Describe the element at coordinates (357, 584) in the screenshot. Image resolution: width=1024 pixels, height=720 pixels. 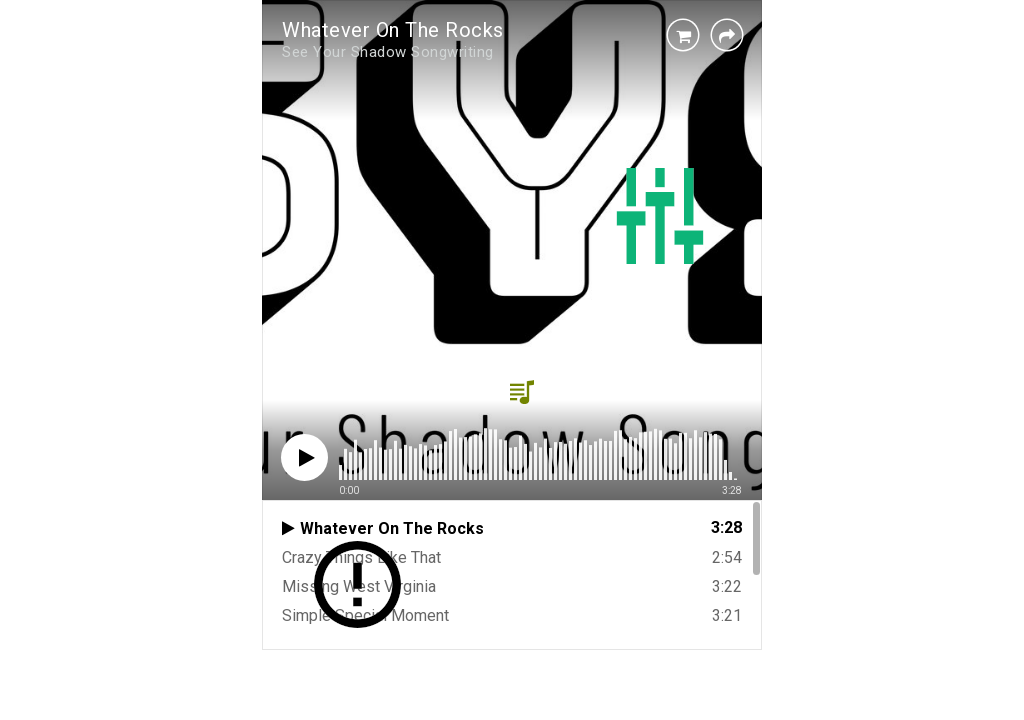
I see `indicates a warning or alert requiring attention` at that location.